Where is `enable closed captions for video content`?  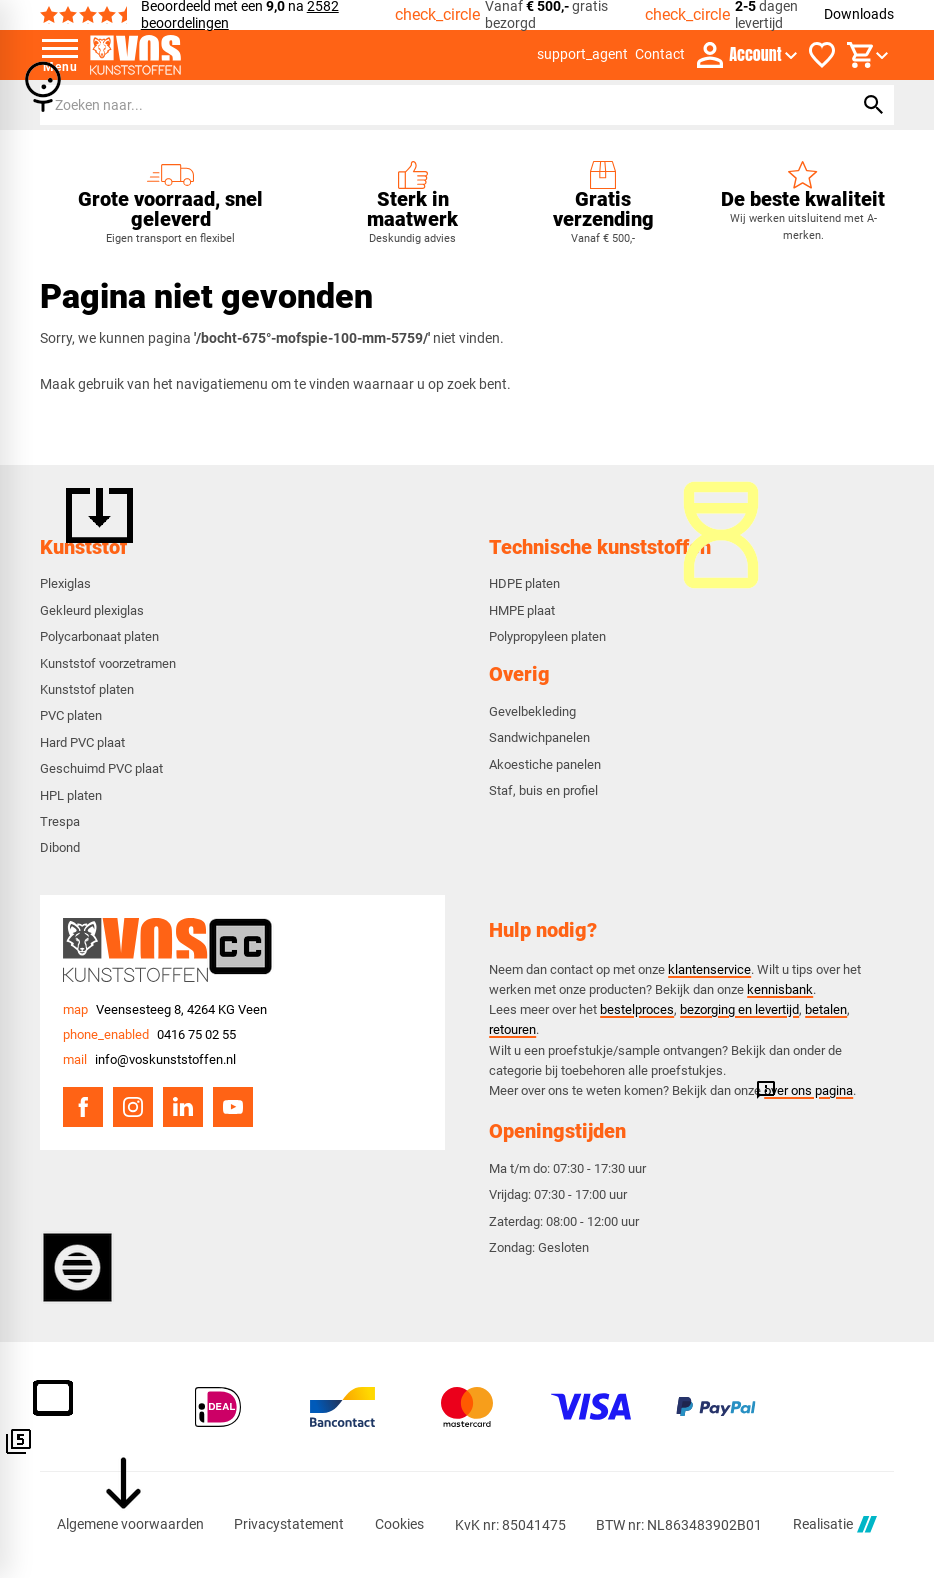 enable closed captions for video content is located at coordinates (240, 946).